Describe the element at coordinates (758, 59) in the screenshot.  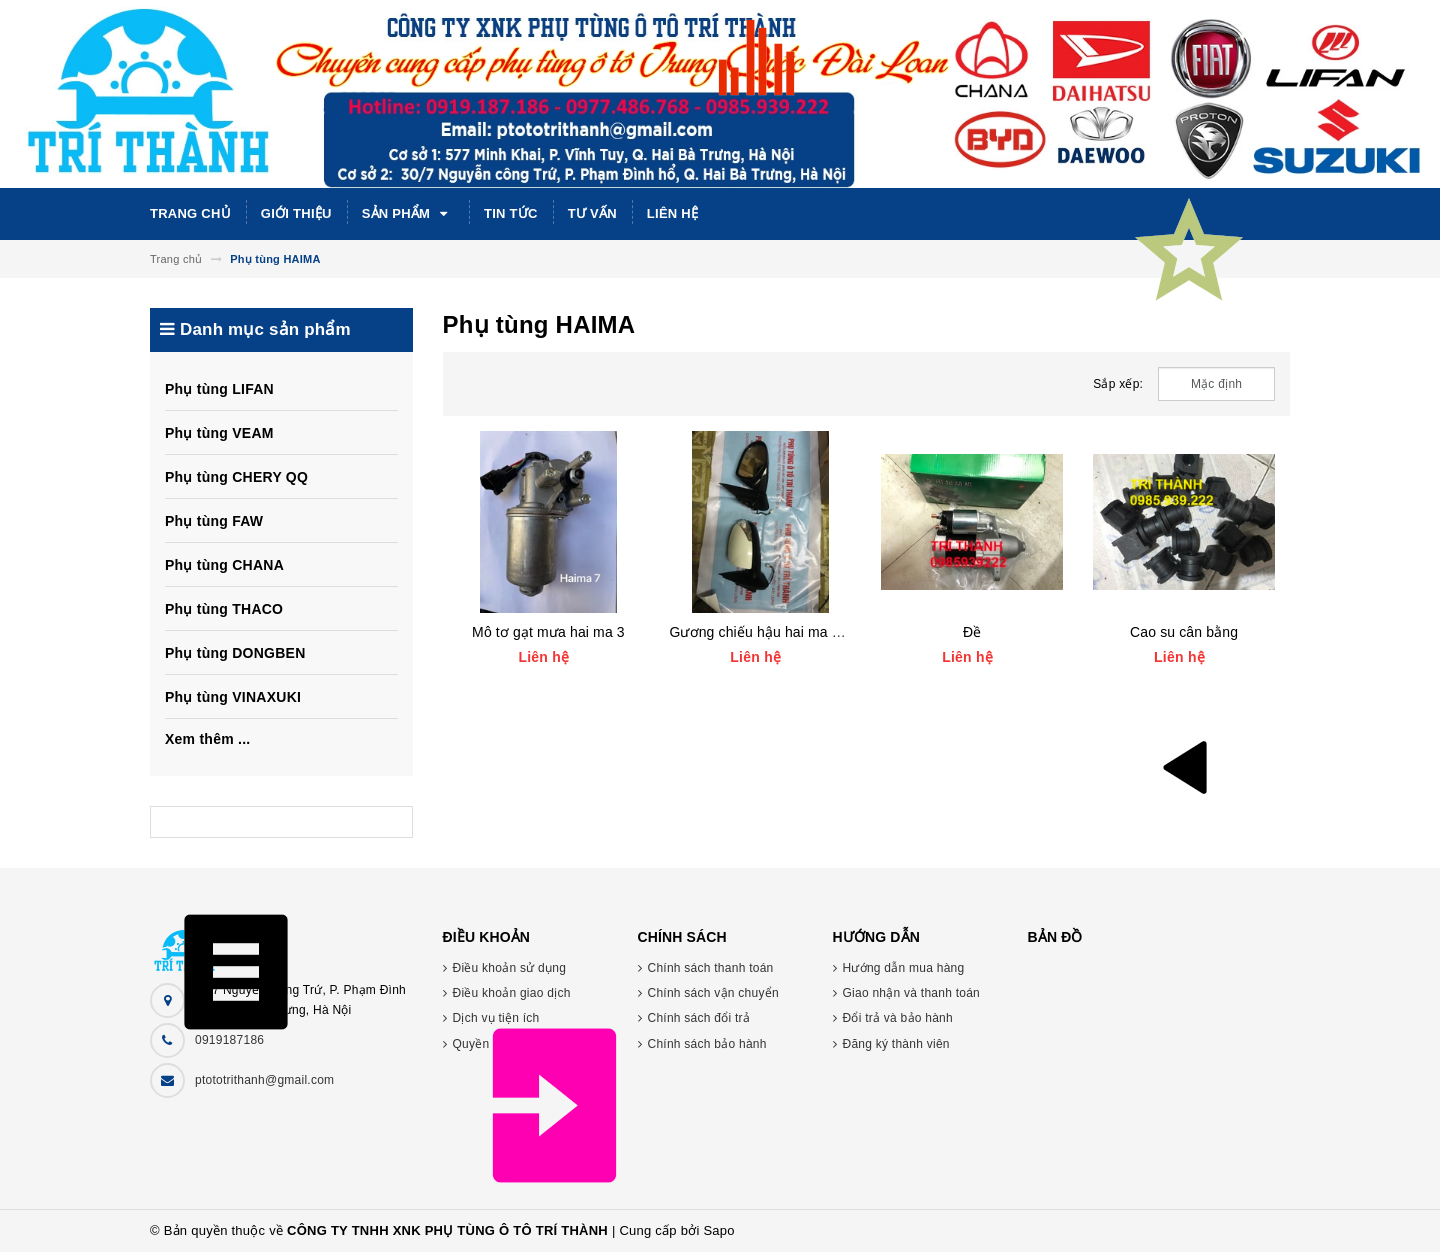
I see `view grouped bar chart data` at that location.